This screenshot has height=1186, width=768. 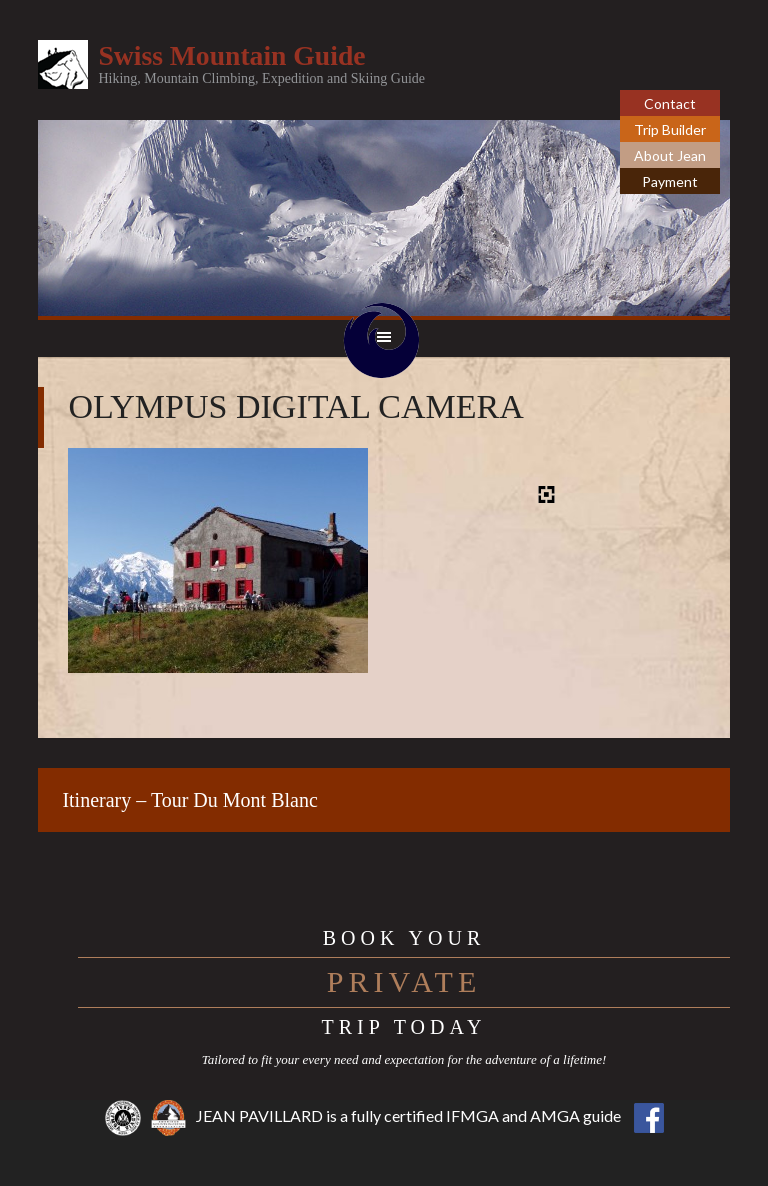 I want to click on open Firefox browser, so click(x=381, y=340).